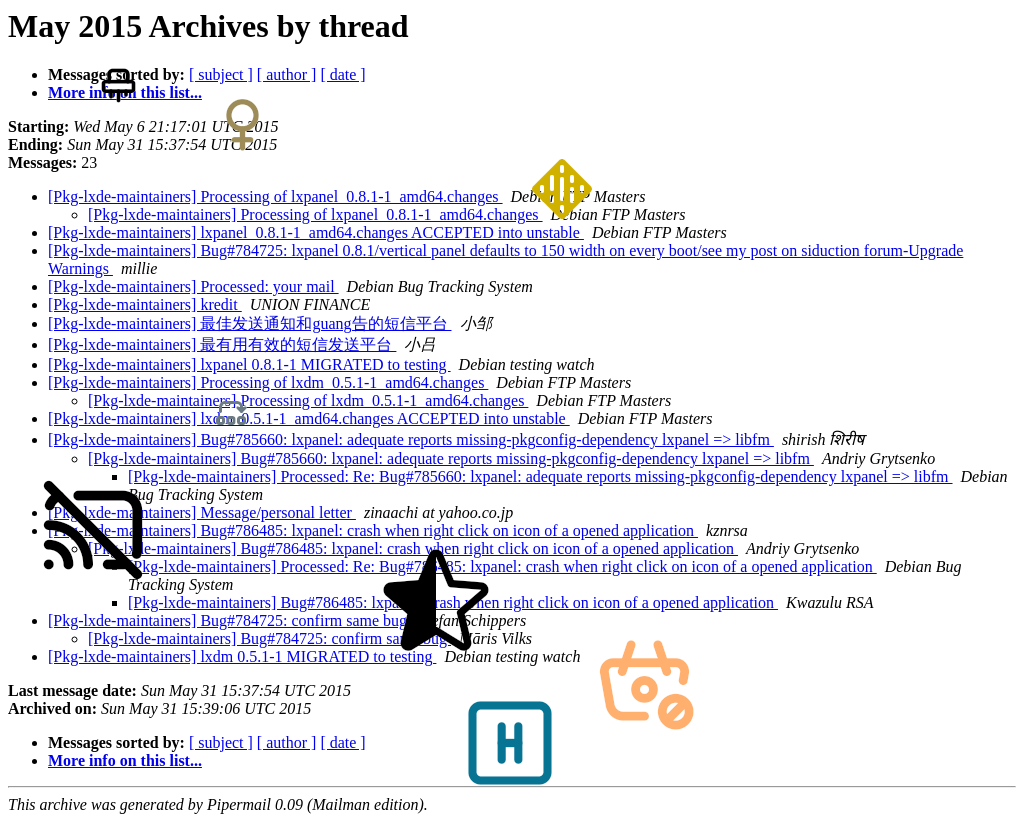 The image size is (1024, 822). I want to click on shred or permanently delete a document, so click(118, 85).